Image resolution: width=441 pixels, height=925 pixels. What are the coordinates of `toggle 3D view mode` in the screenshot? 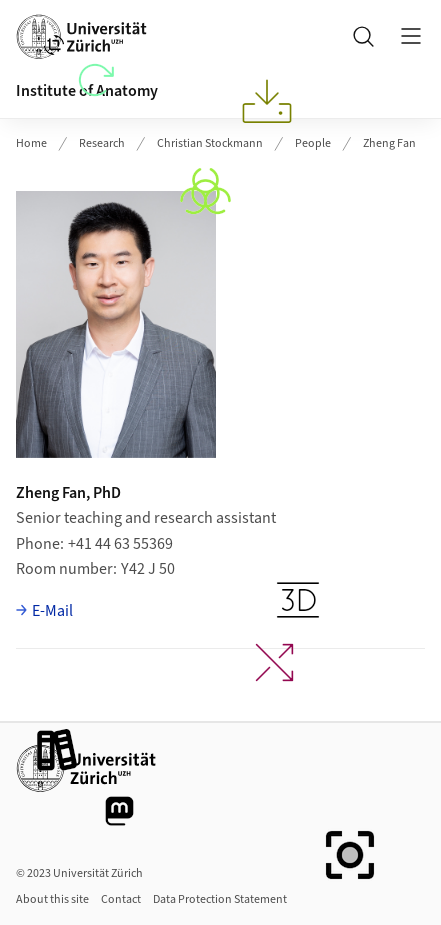 It's located at (298, 600).